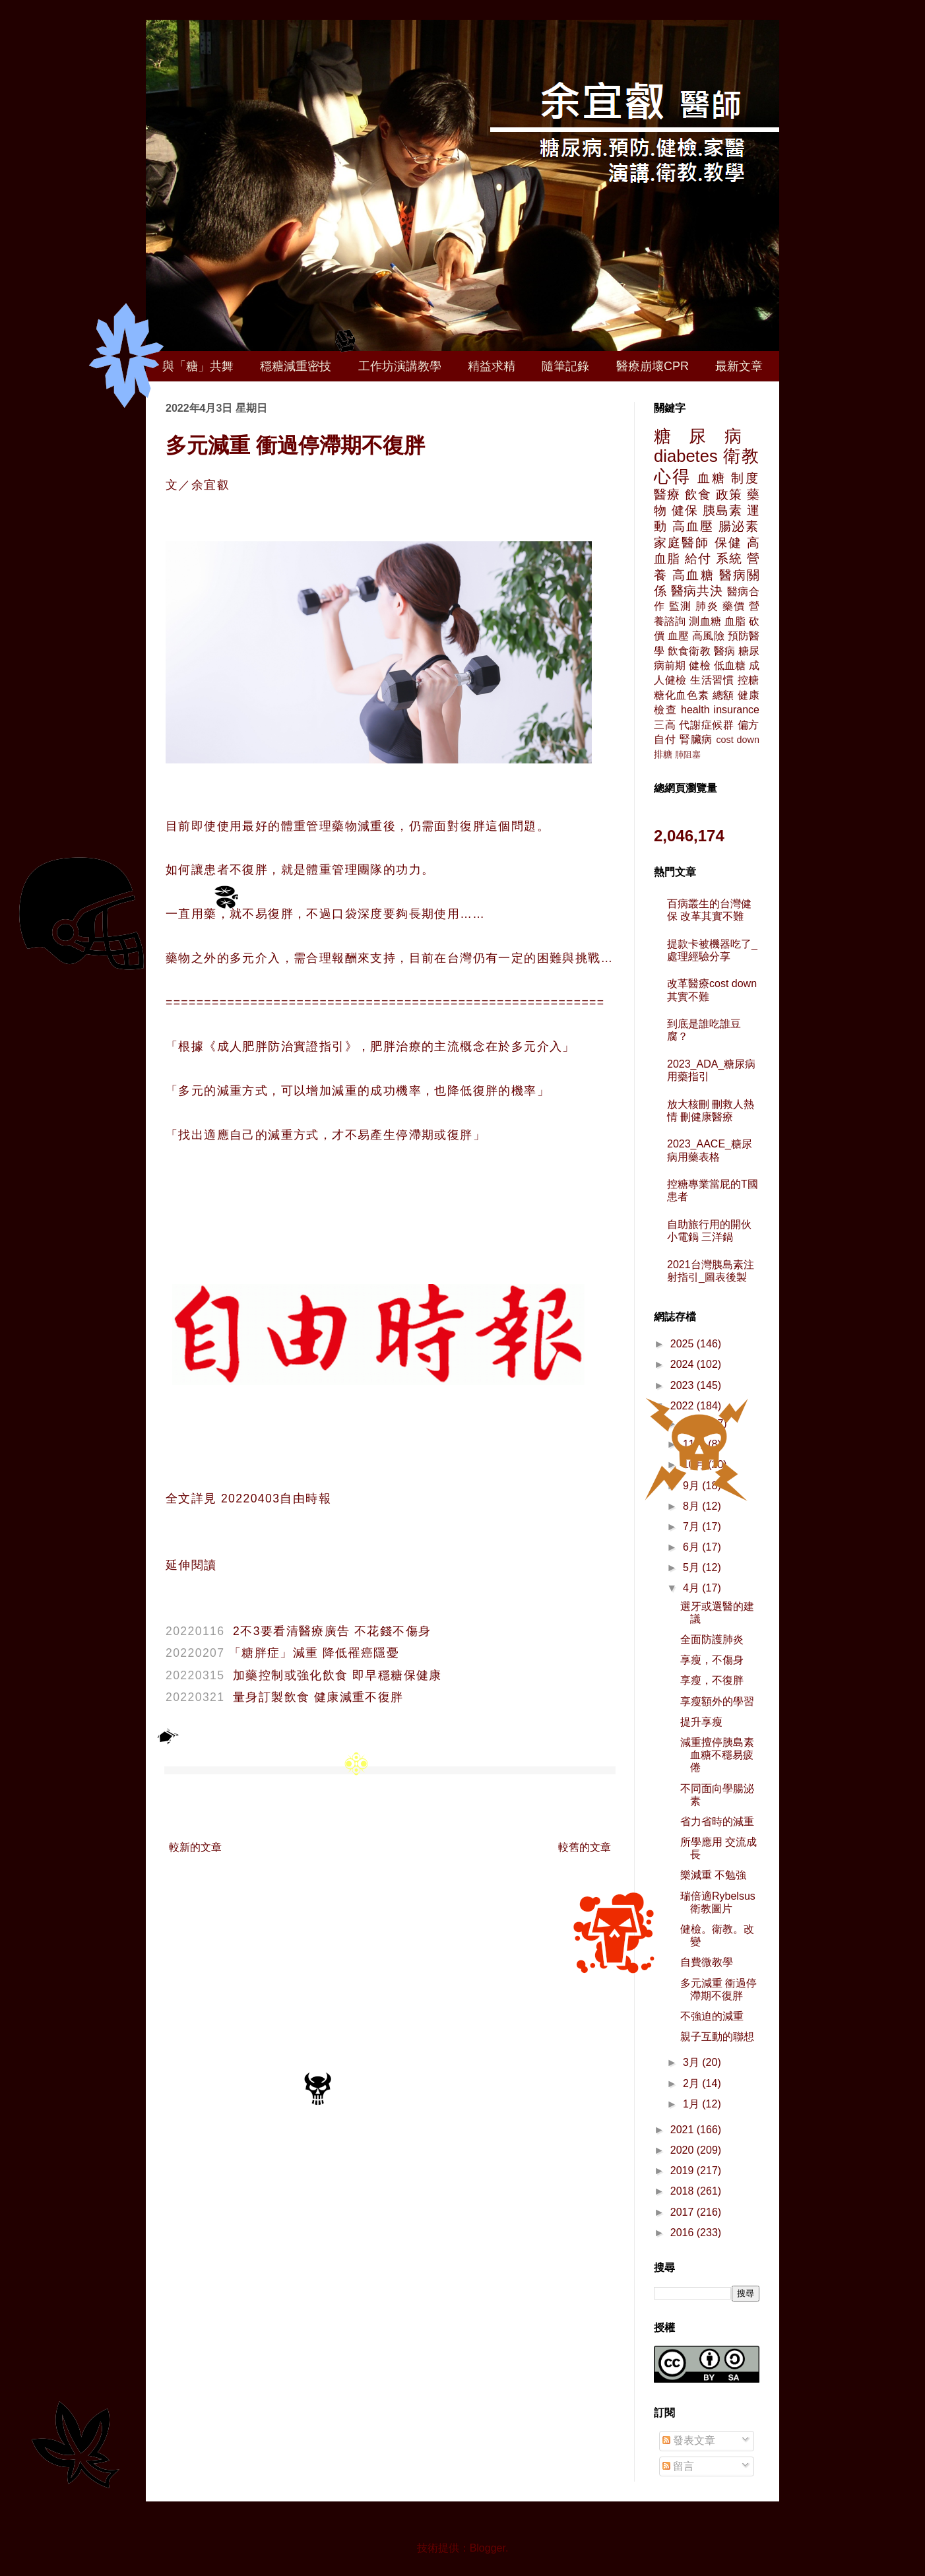 This screenshot has width=925, height=2576. I want to click on select demon or undead character class, so click(317, 2088).